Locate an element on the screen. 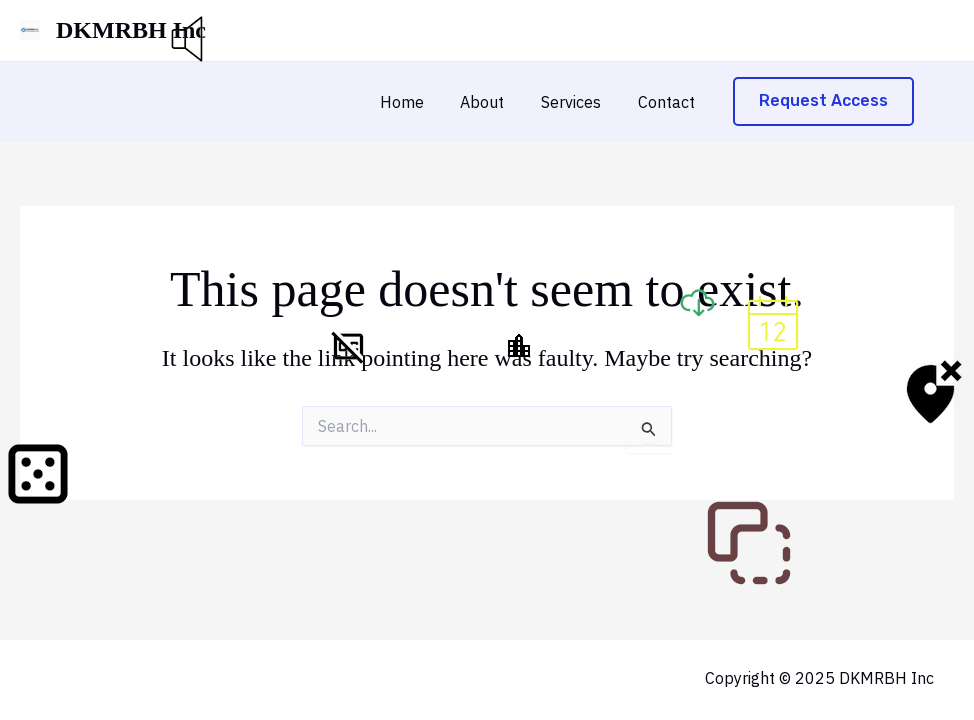  view city or urban location is located at coordinates (519, 346).